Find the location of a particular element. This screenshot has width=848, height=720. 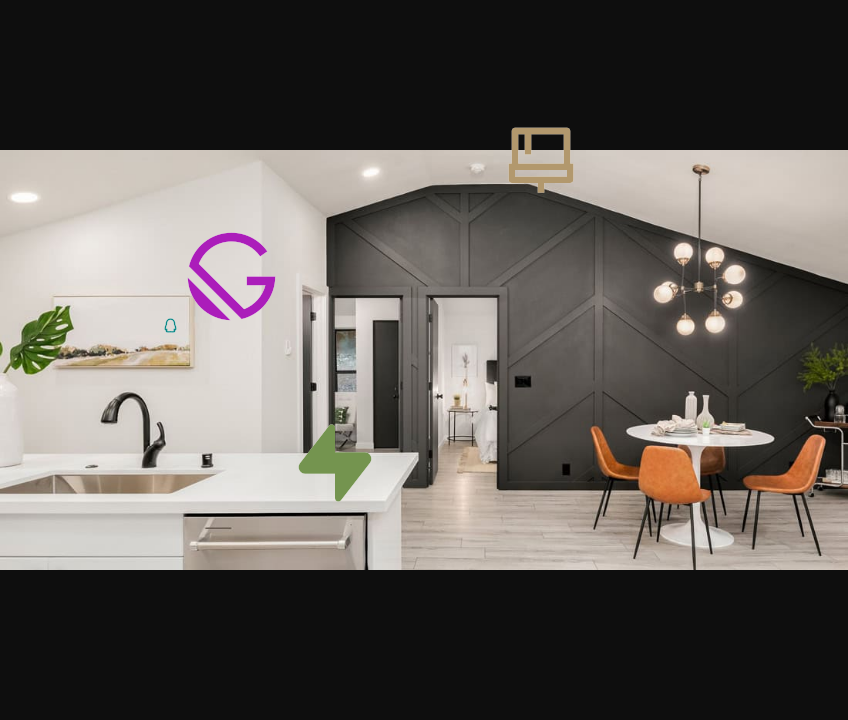

access brush or painting tools is located at coordinates (541, 157).